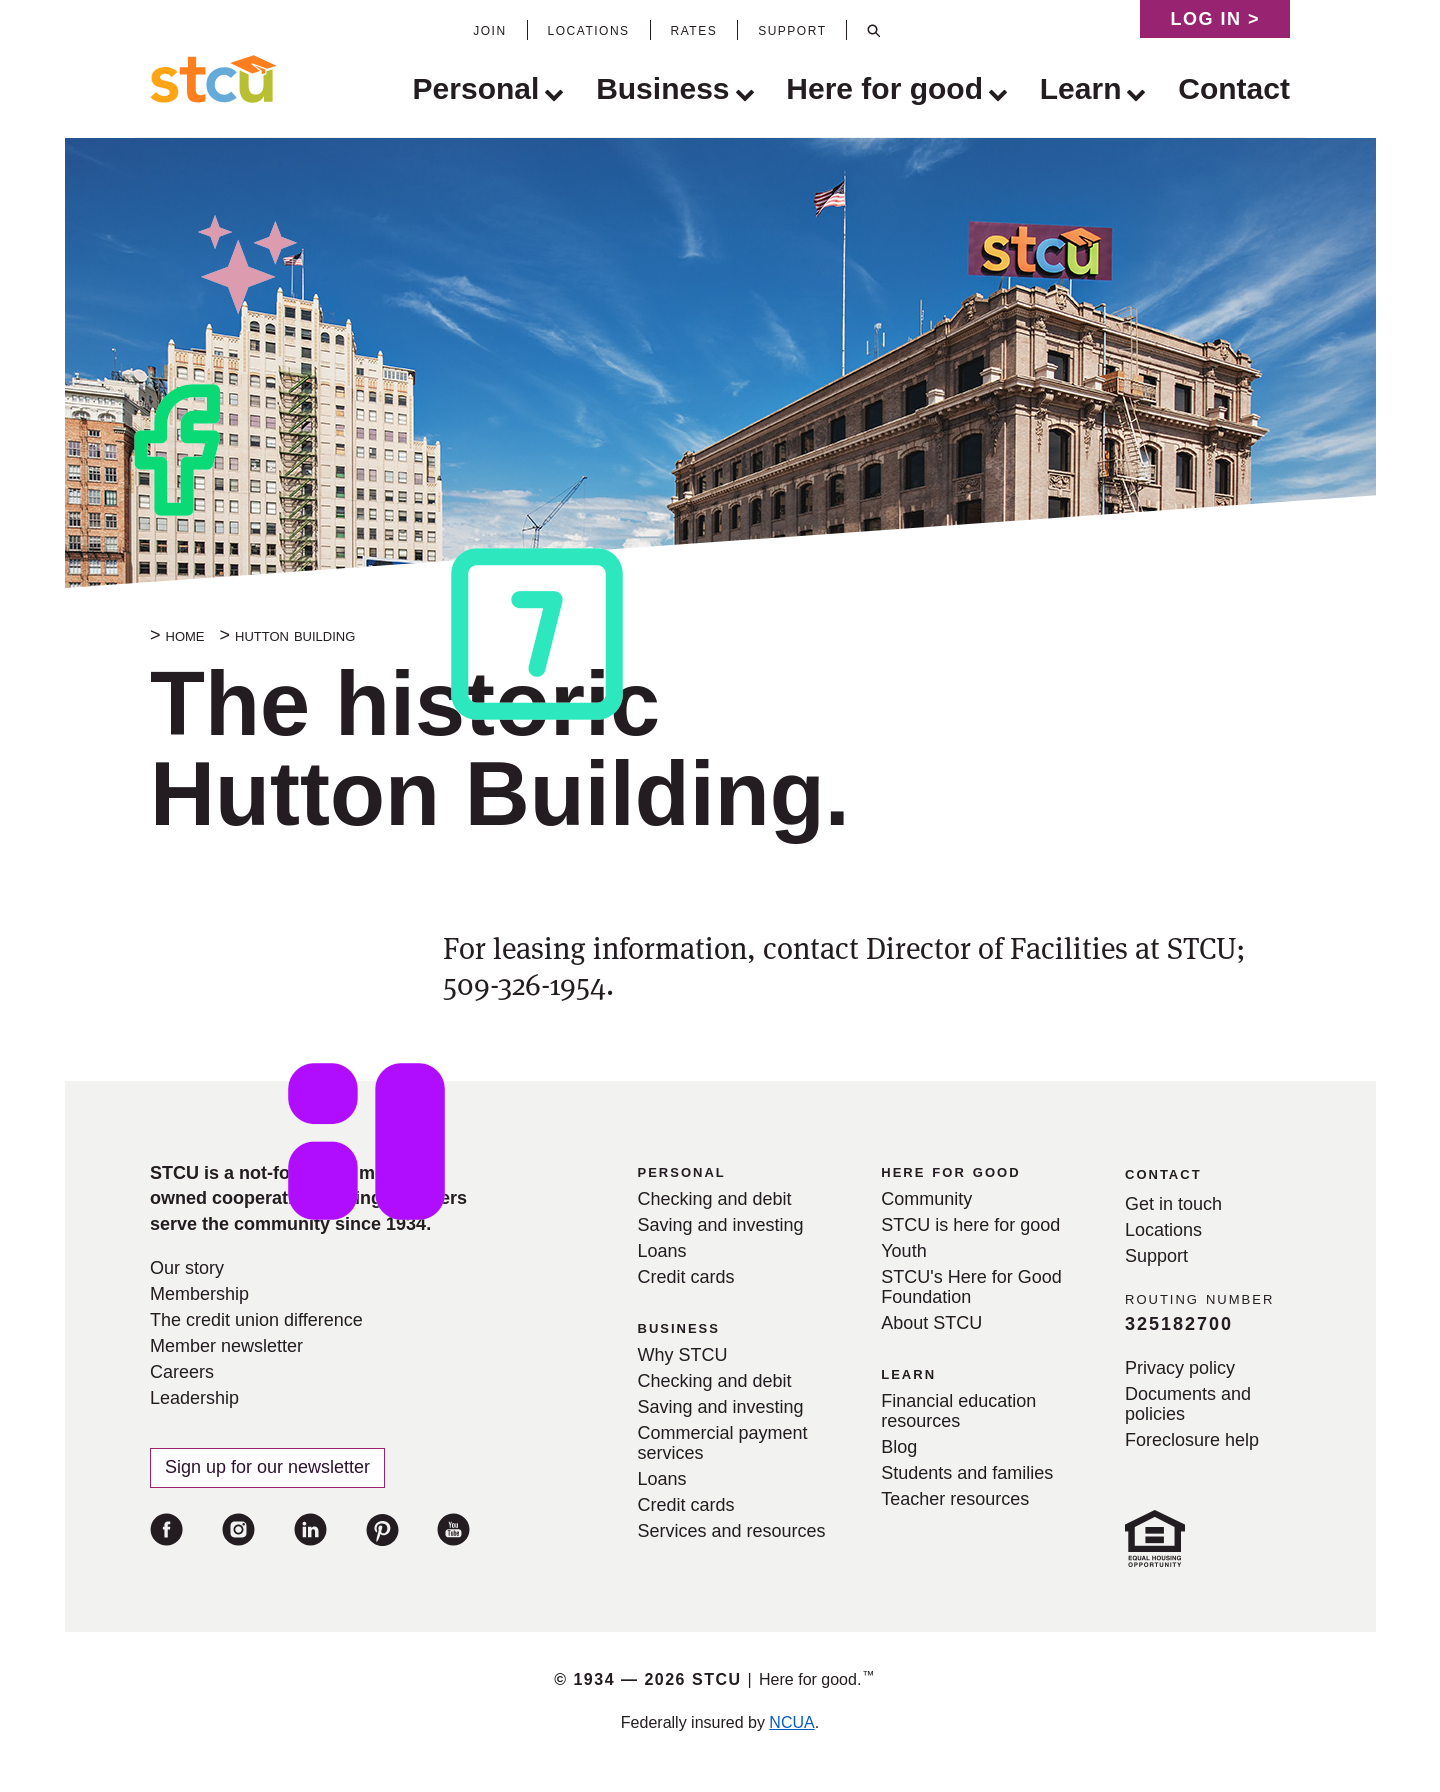 This screenshot has height=1792, width=1440. I want to click on indicates AI-generated or enhanced content, so click(247, 264).